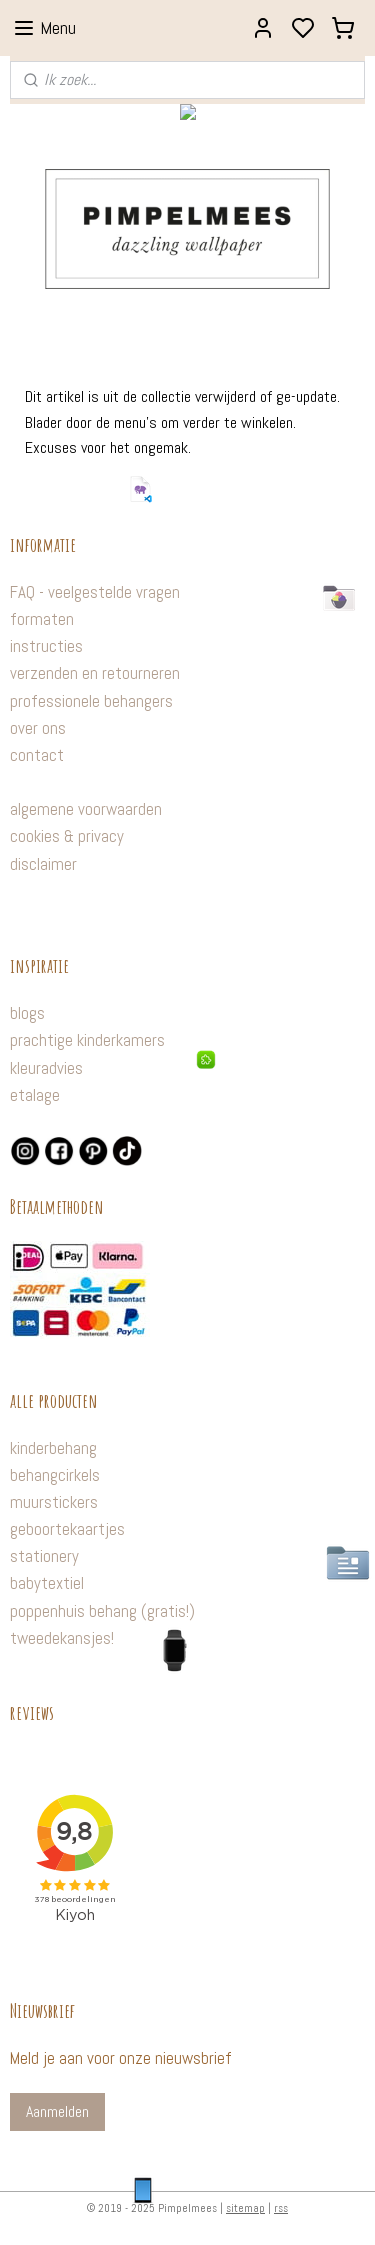  Describe the element at coordinates (339, 599) in the screenshot. I see `open folder containing Scoop package manager files` at that location.